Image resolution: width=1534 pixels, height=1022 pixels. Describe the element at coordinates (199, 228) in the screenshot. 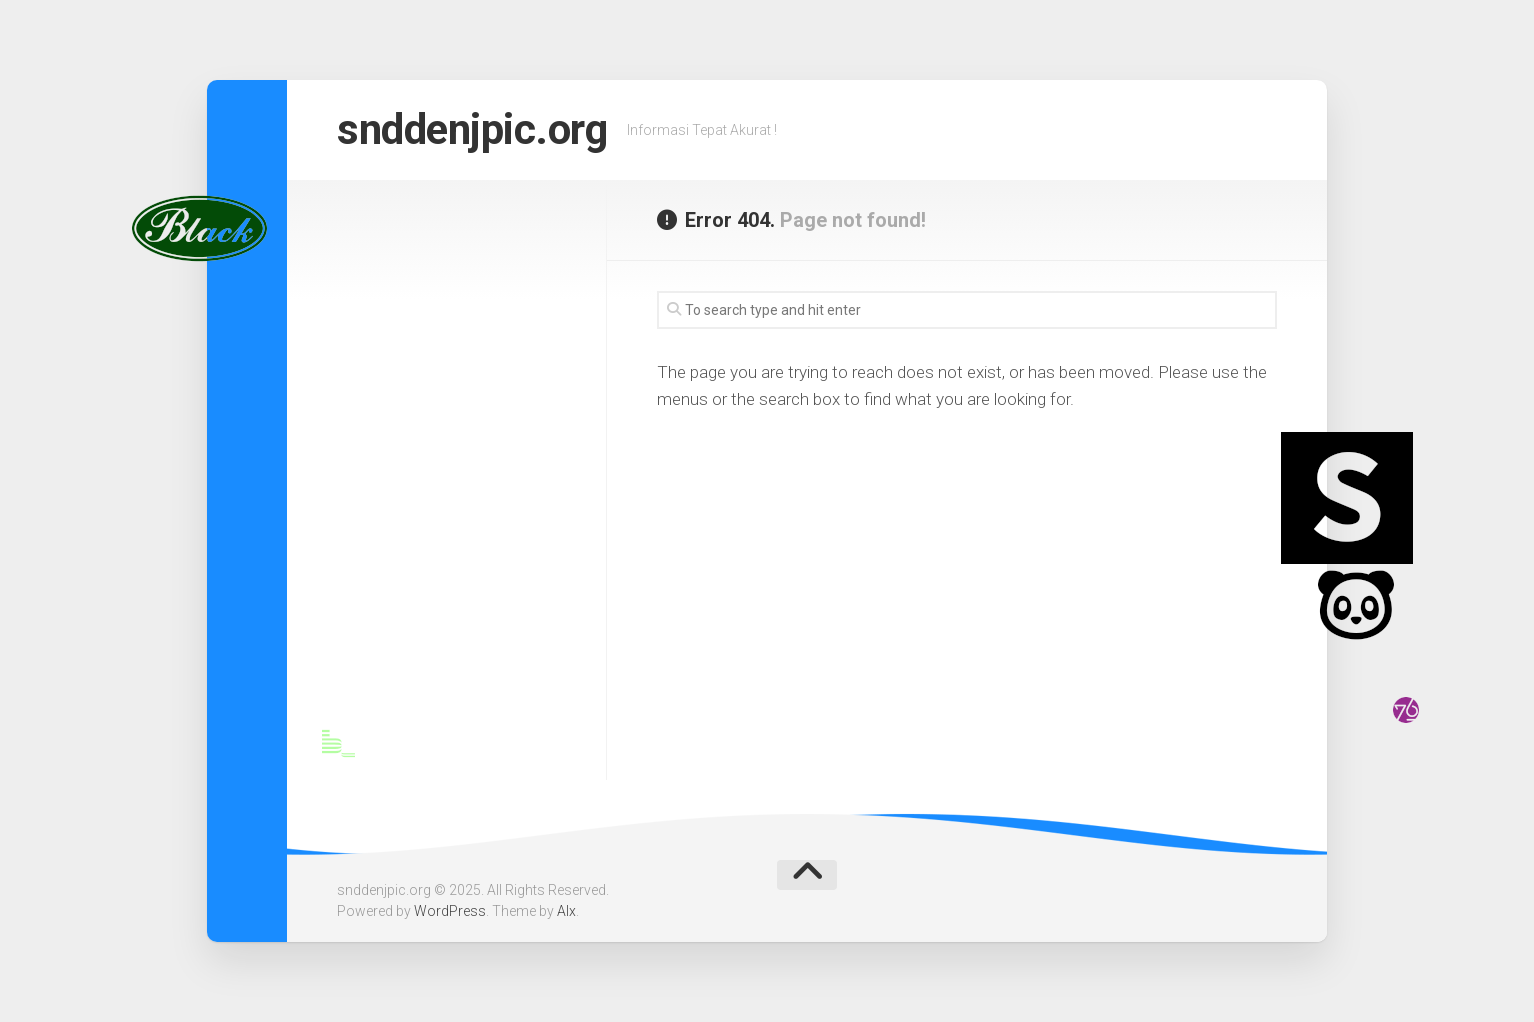

I see `black brand logo` at that location.